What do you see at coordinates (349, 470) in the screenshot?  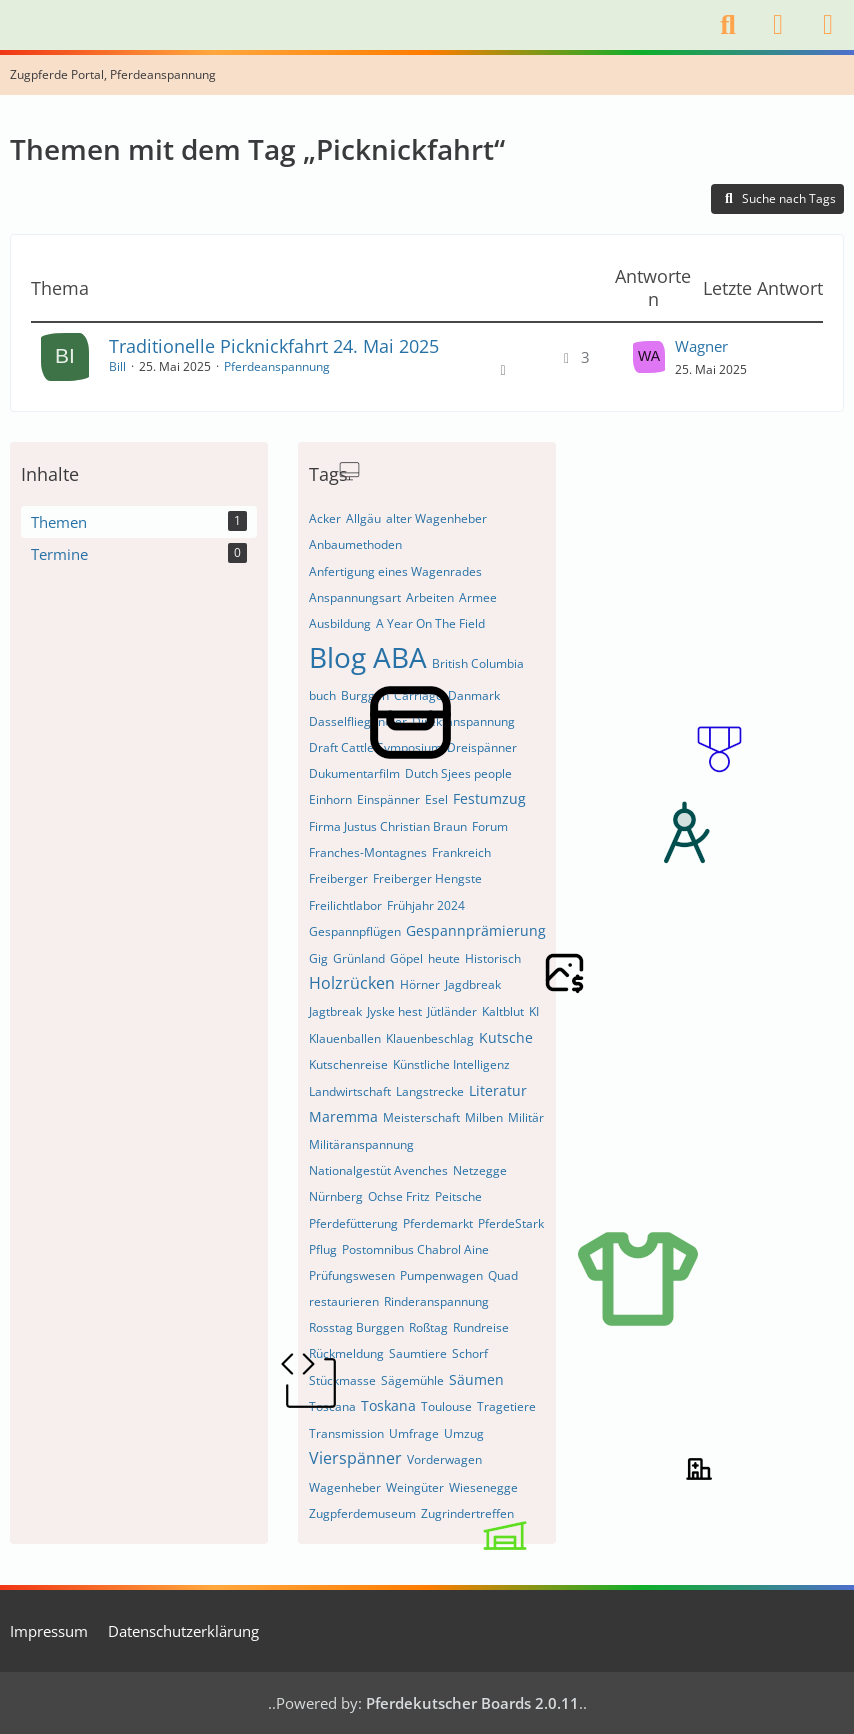 I see `switch to desktop view` at bounding box center [349, 470].